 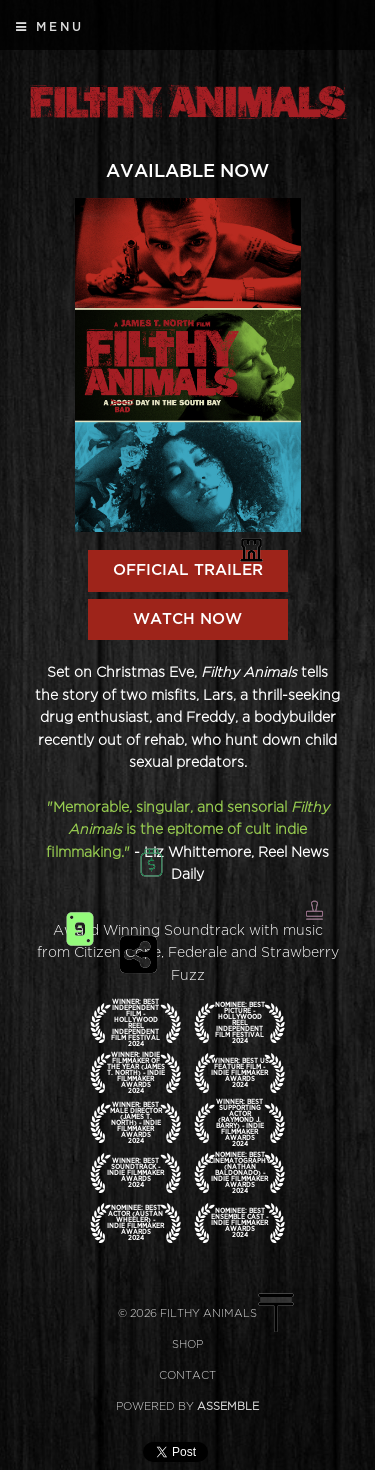 What do you see at coordinates (251, 549) in the screenshot?
I see `access castle or fortress-themed game content` at bounding box center [251, 549].